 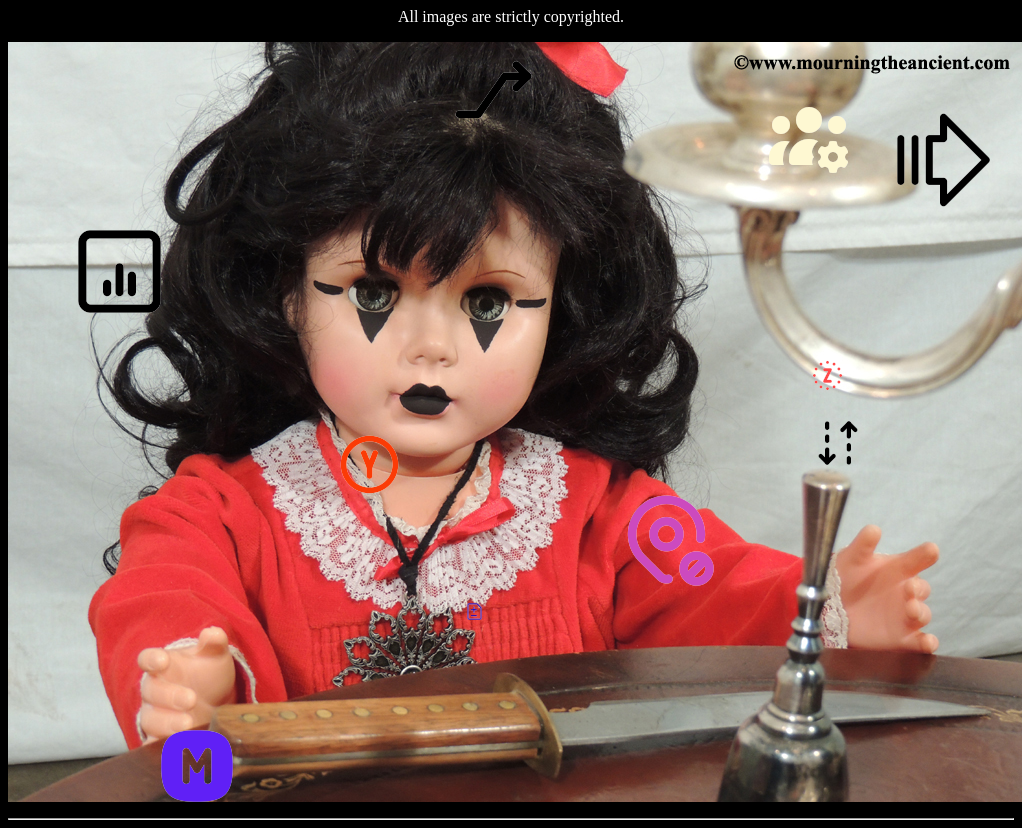 What do you see at coordinates (369, 464) in the screenshot?
I see `indicates items or options starting with letter Y` at bounding box center [369, 464].